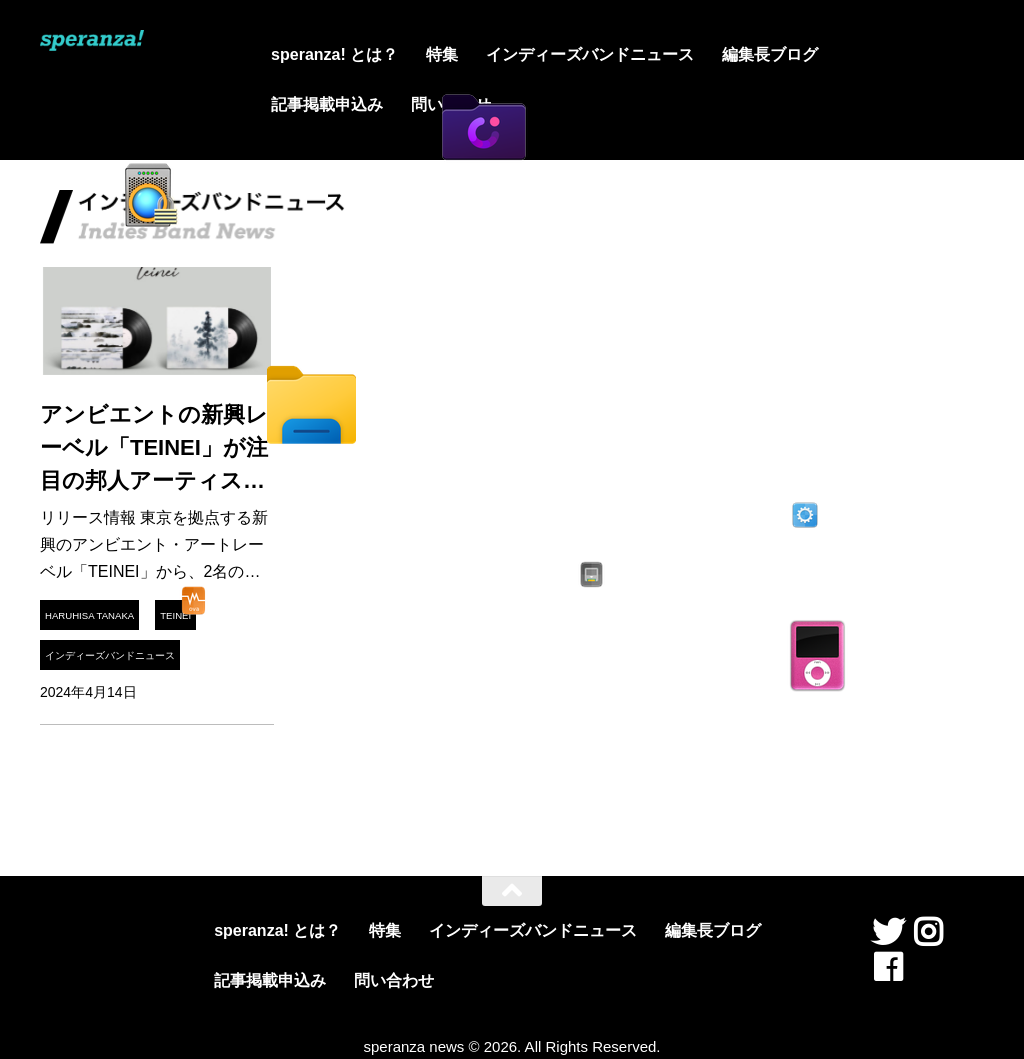 Image resolution: width=1024 pixels, height=1059 pixels. What do you see at coordinates (483, 129) in the screenshot?
I see `open wondershare democreator project folder` at bounding box center [483, 129].